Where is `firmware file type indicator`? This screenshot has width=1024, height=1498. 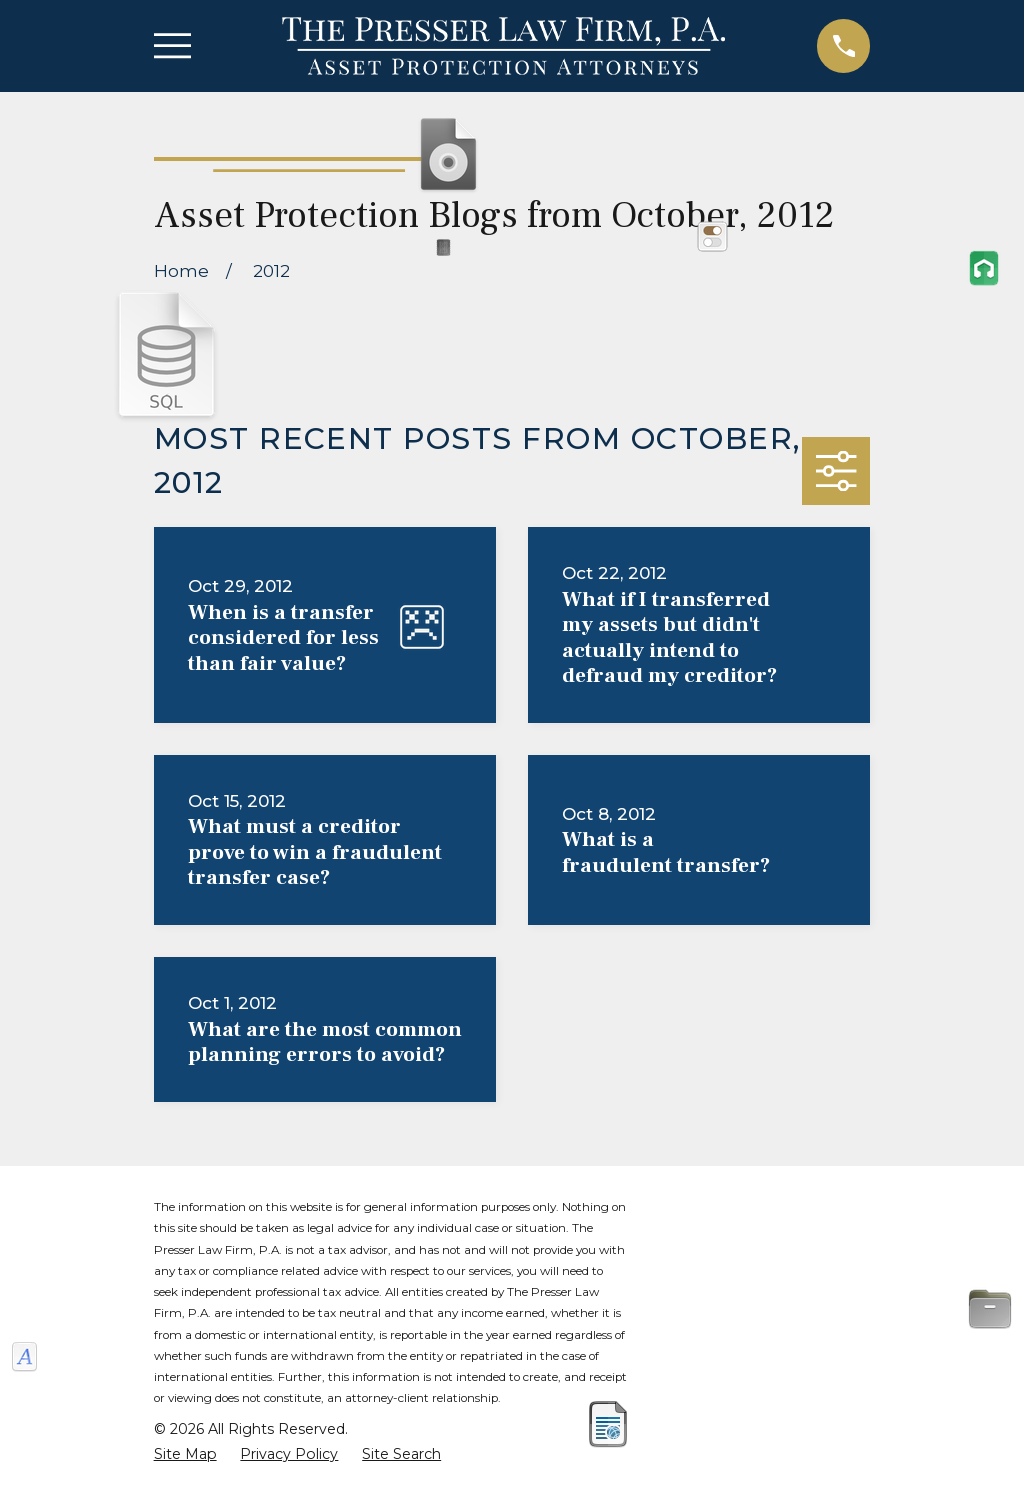
firmware file type indicator is located at coordinates (443, 247).